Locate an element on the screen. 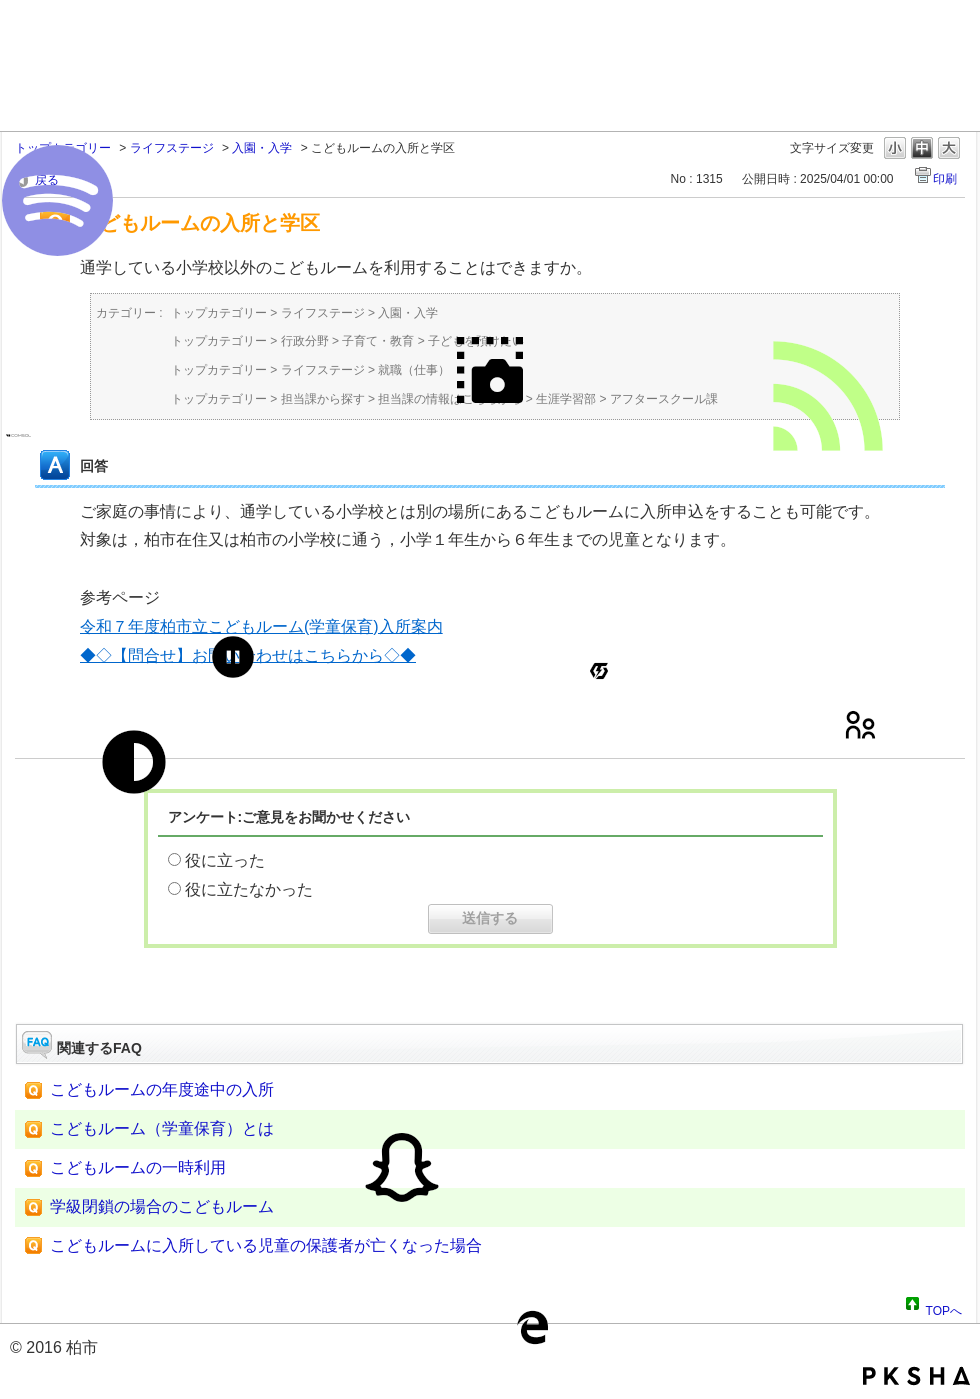  pause media playback is located at coordinates (233, 657).